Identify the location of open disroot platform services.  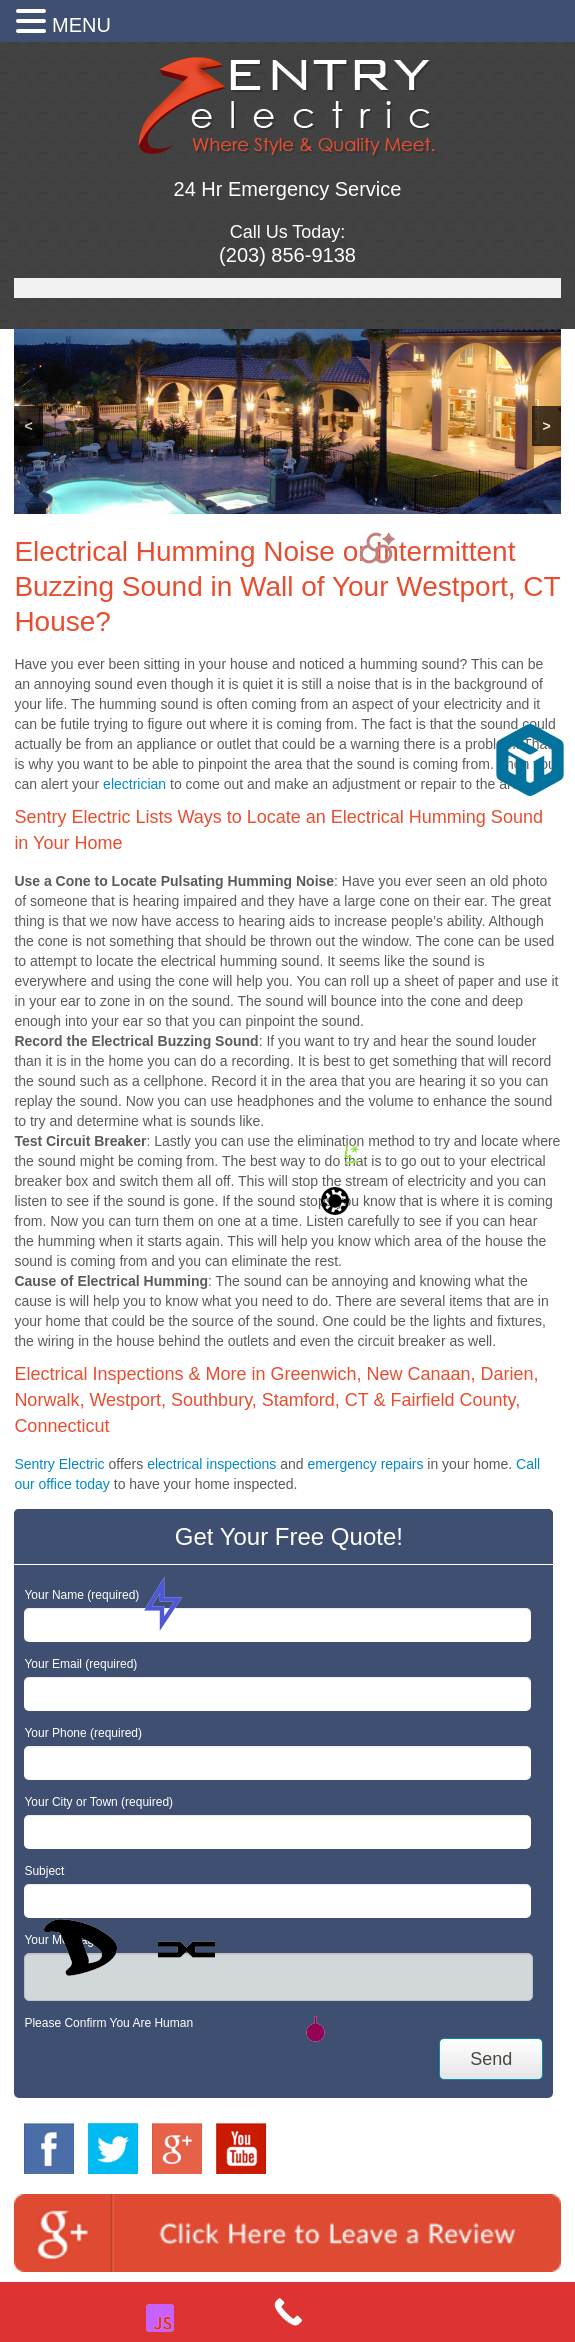
(80, 1947).